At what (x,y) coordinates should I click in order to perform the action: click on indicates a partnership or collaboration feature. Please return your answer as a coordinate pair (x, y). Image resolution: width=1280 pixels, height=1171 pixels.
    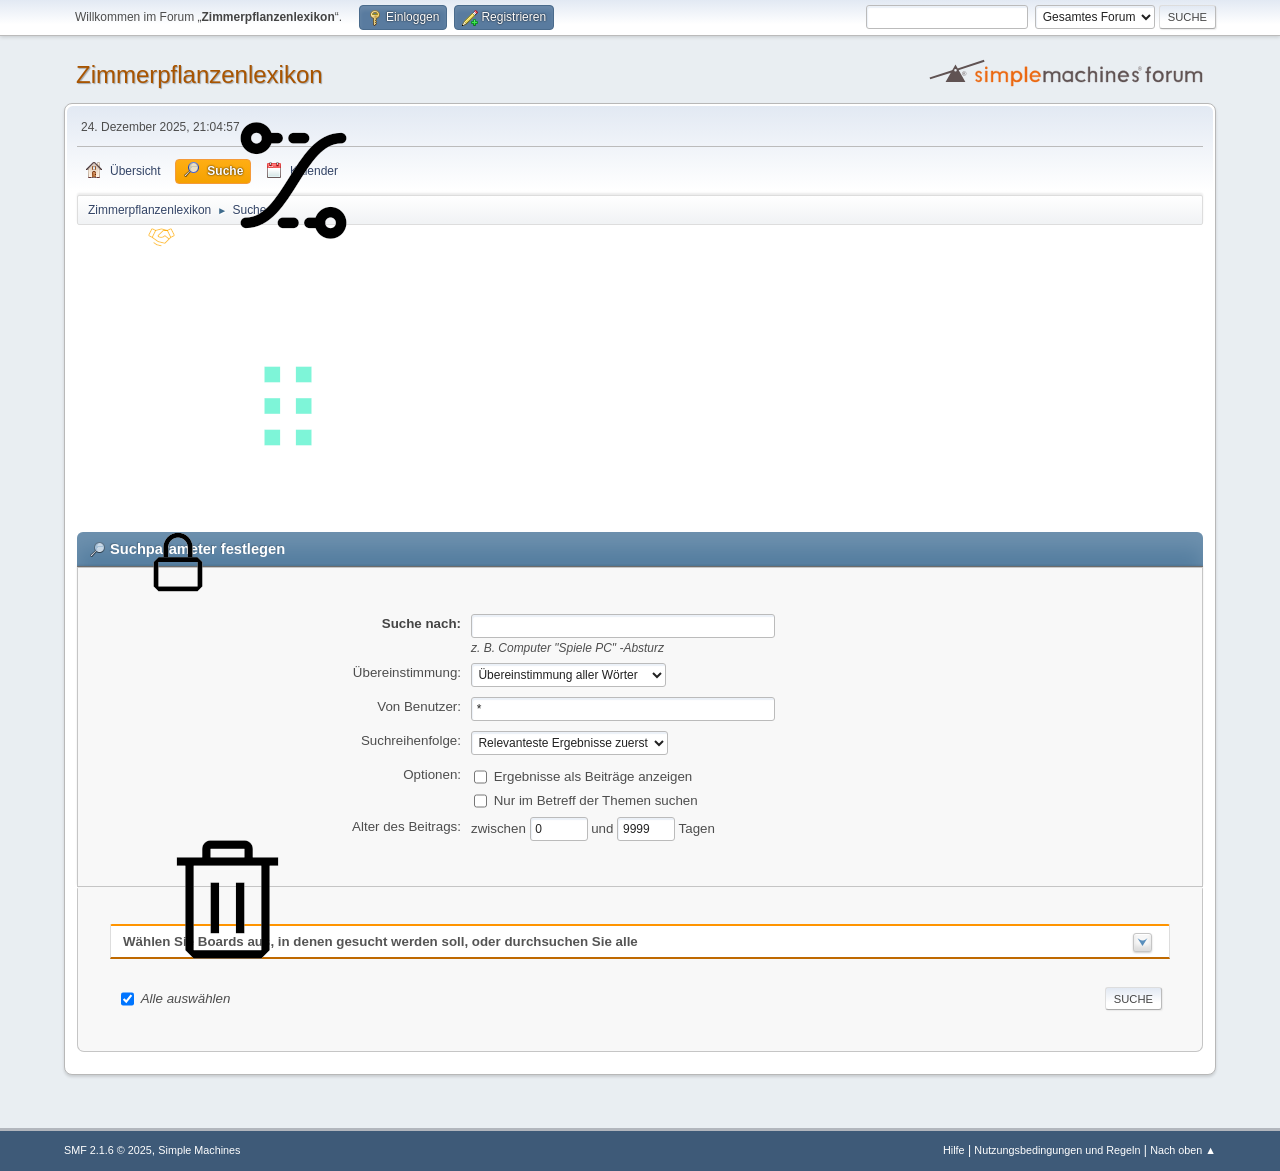
    Looking at the image, I should click on (161, 236).